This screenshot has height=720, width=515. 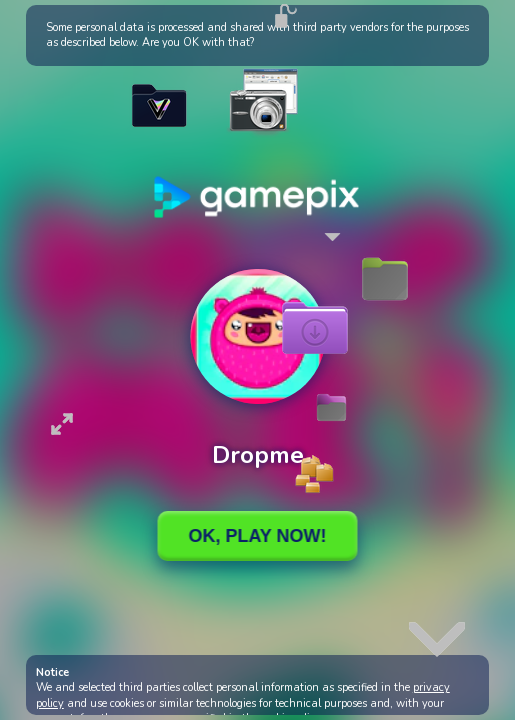 I want to click on open a folder or directory, so click(x=385, y=279).